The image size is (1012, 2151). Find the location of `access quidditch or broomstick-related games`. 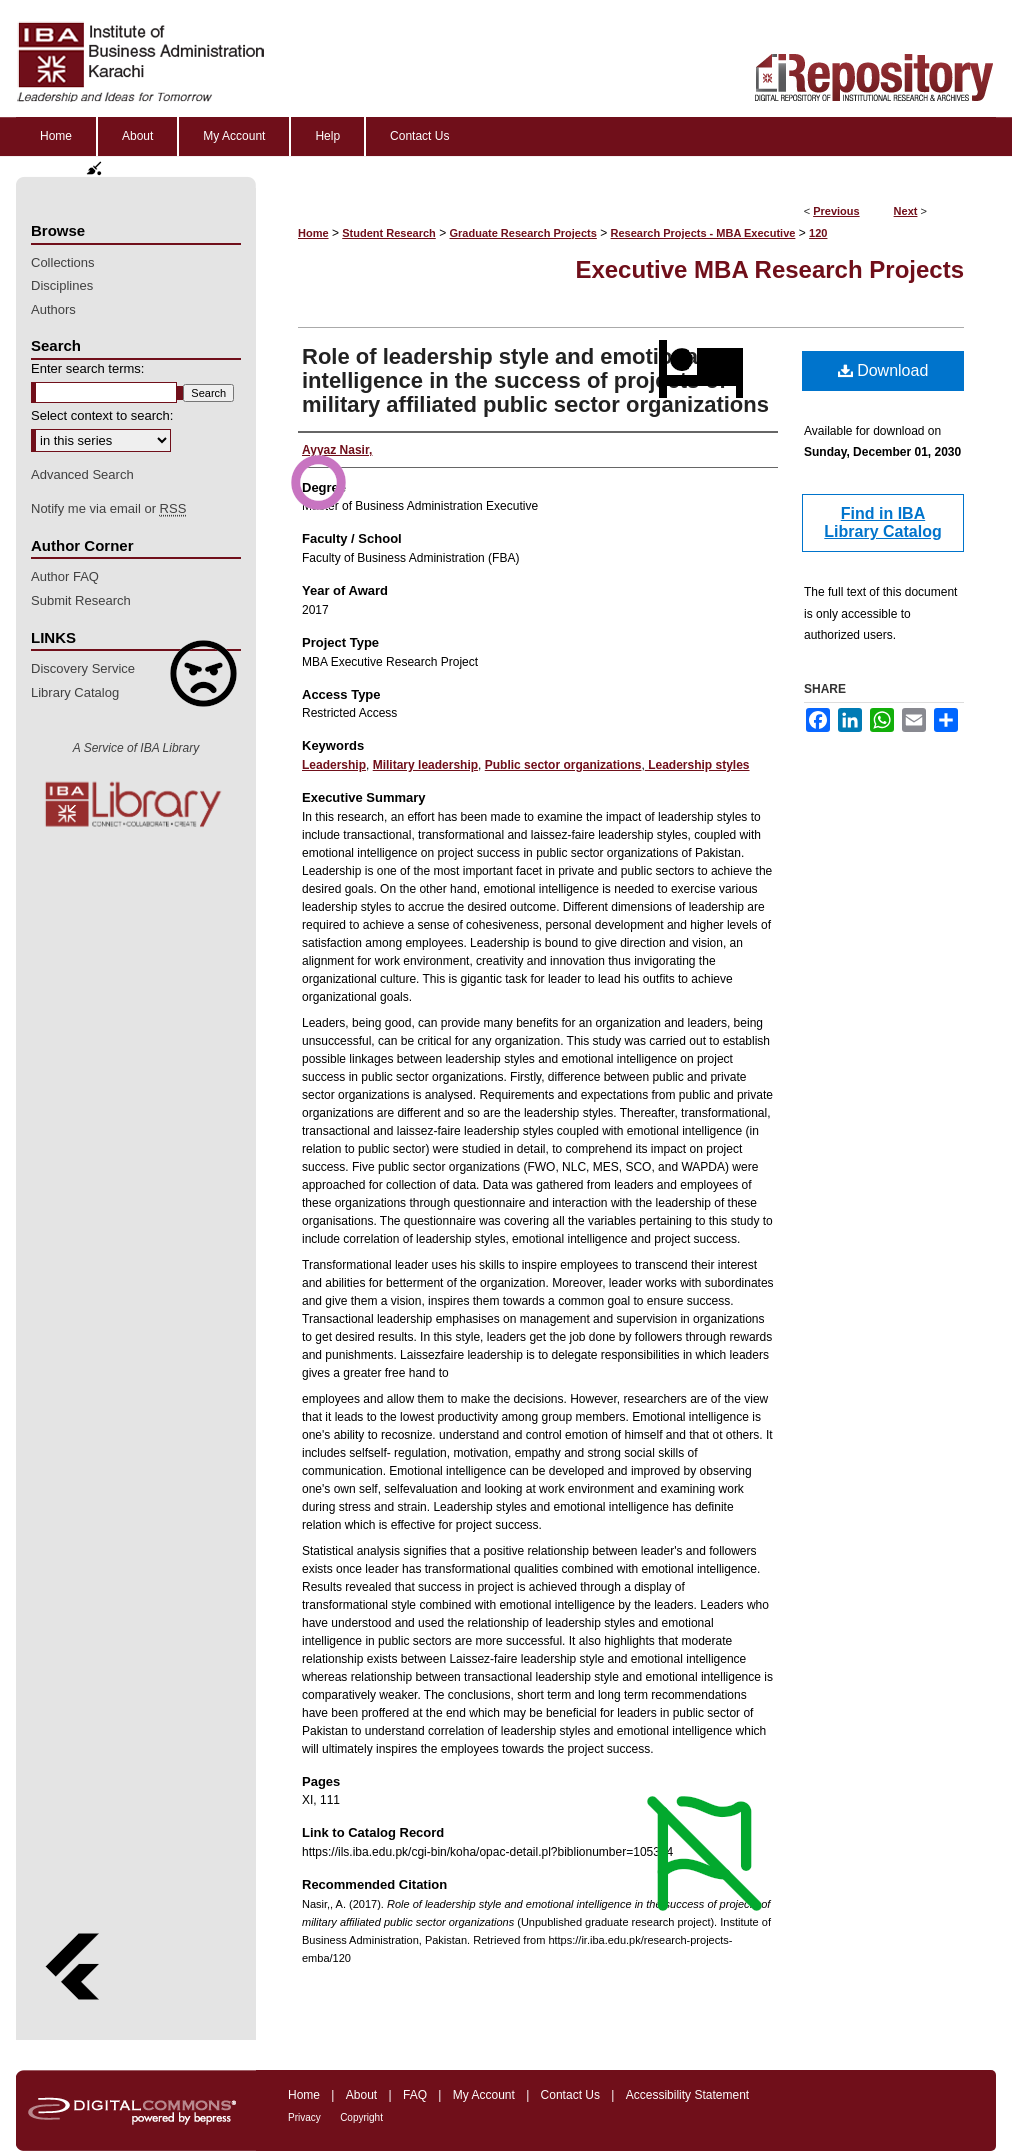

access quidditch or broomstick-related games is located at coordinates (94, 168).